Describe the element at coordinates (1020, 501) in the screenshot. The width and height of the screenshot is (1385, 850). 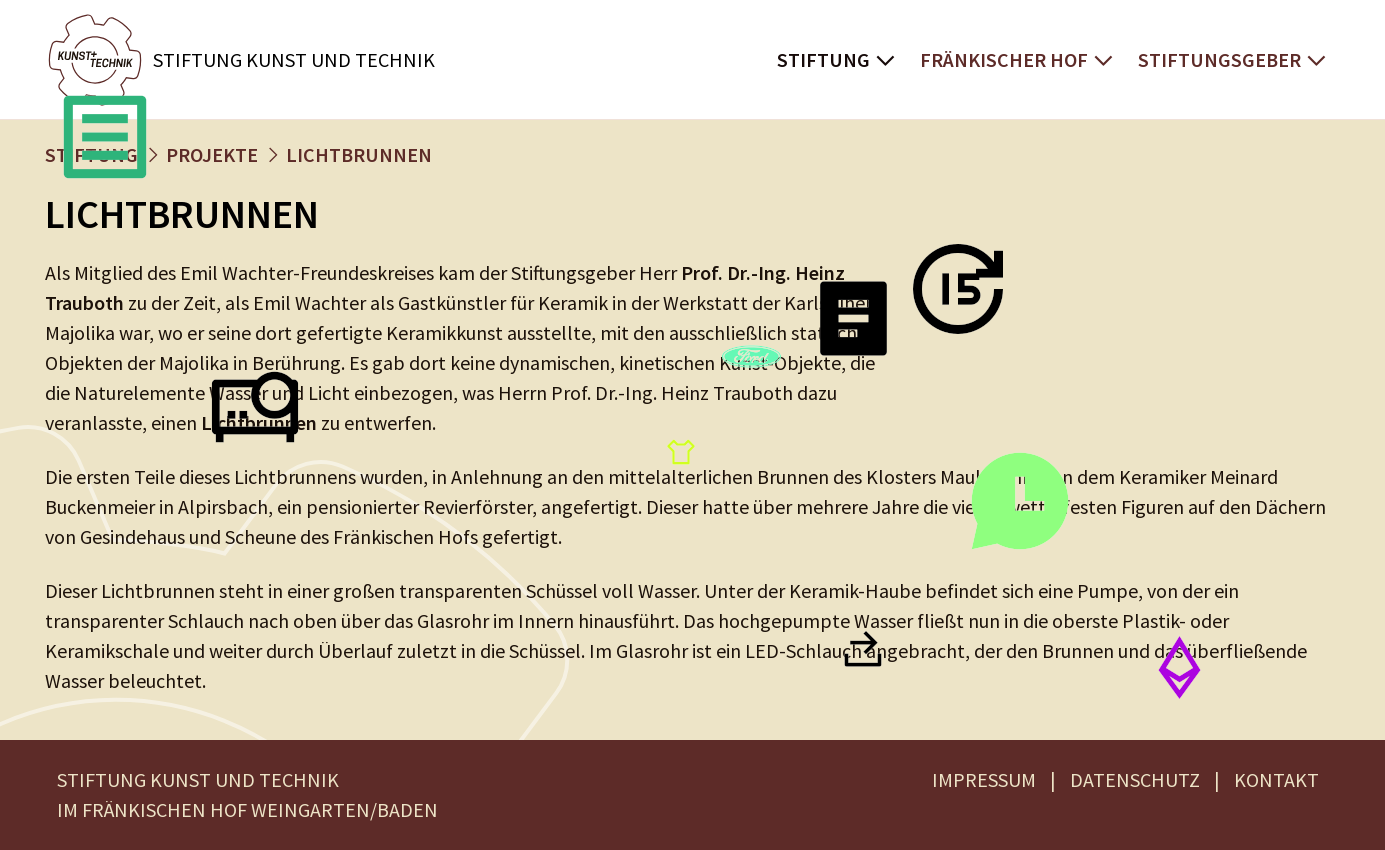
I see `view chat history` at that location.